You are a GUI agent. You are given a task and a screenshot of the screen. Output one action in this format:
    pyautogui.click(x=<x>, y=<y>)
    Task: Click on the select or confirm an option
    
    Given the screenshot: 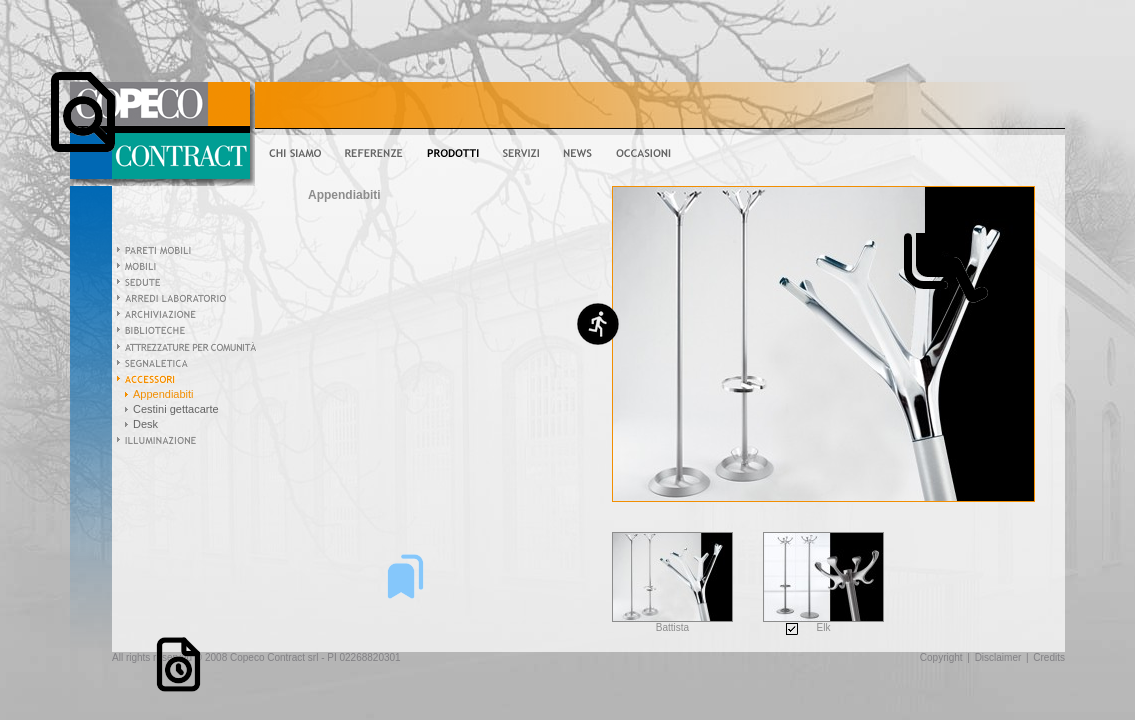 What is the action you would take?
    pyautogui.click(x=792, y=629)
    